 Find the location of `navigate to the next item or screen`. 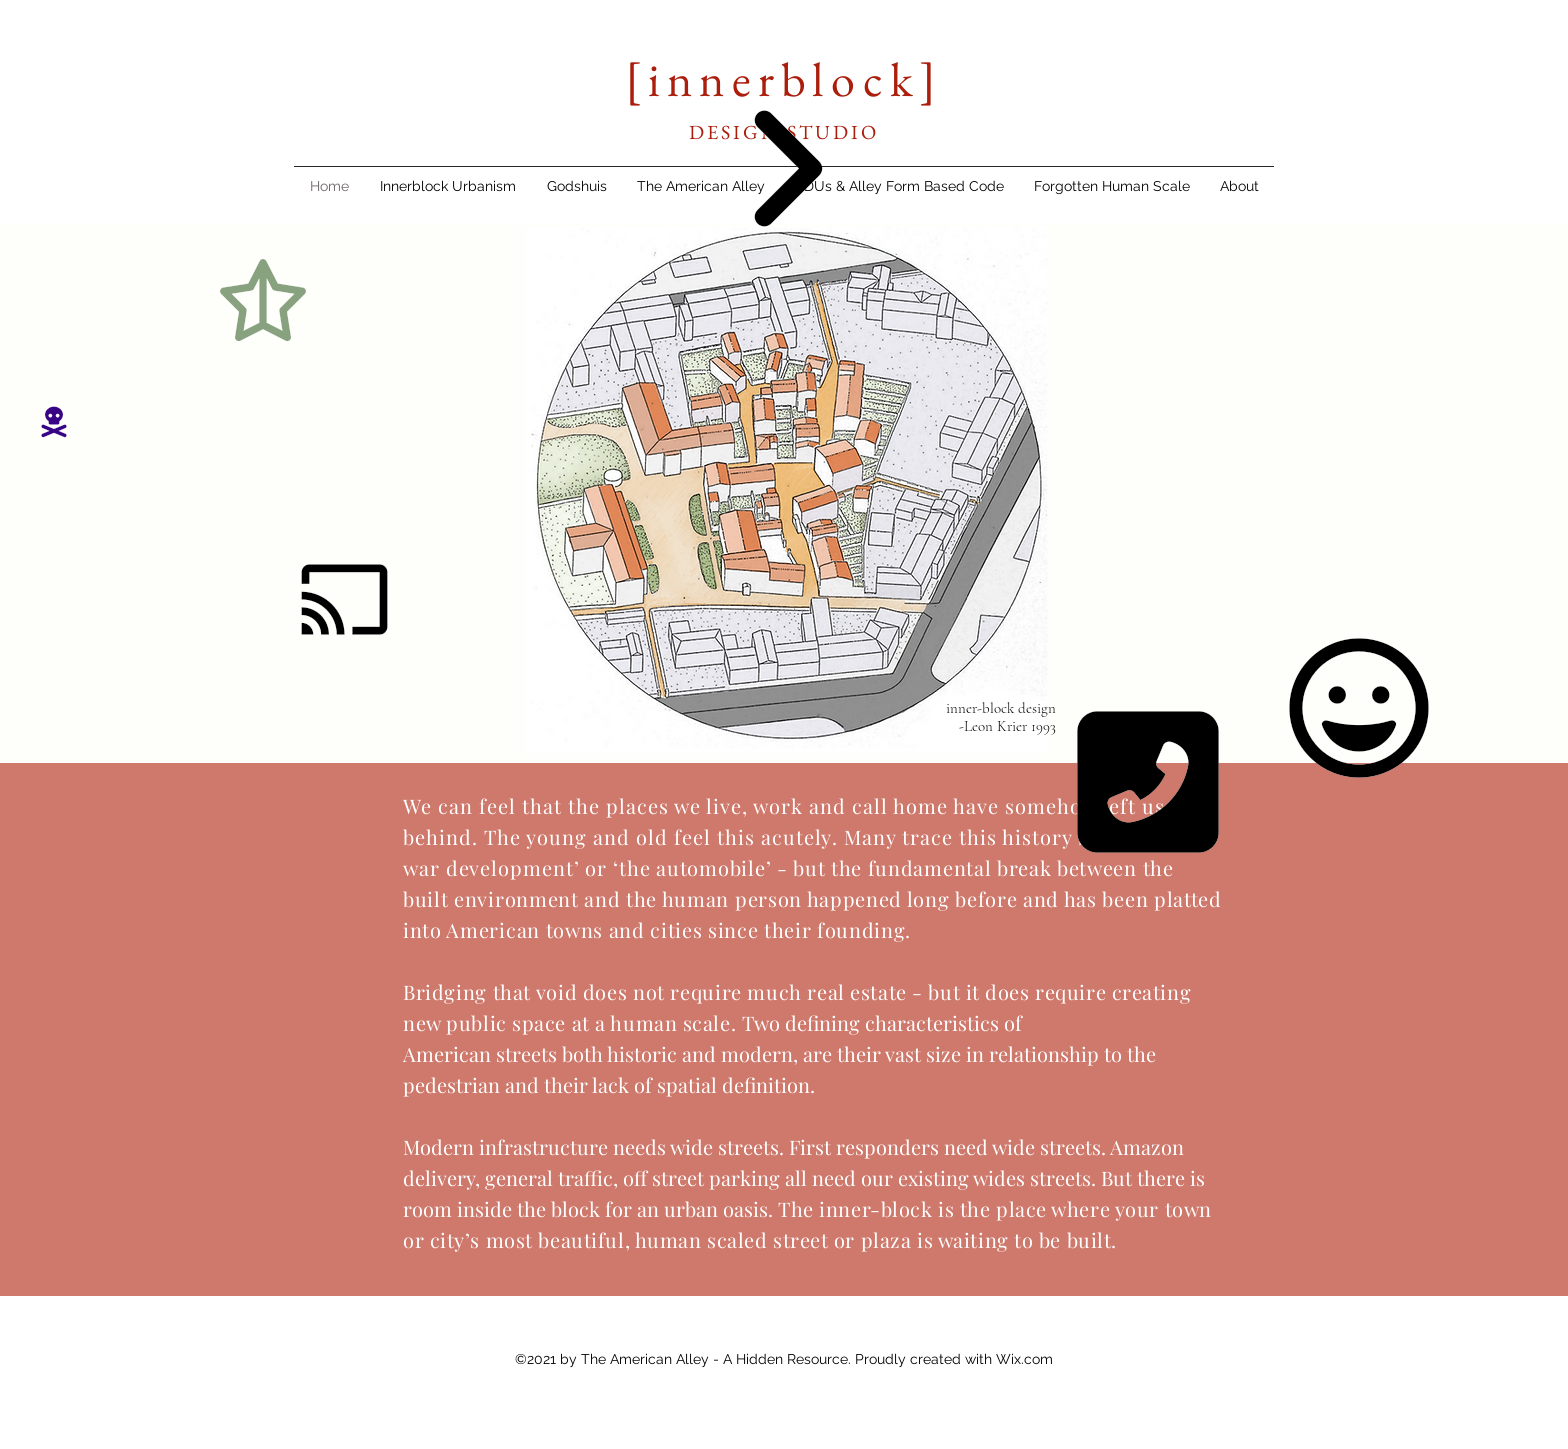

navigate to the next item or screen is located at coordinates (783, 168).